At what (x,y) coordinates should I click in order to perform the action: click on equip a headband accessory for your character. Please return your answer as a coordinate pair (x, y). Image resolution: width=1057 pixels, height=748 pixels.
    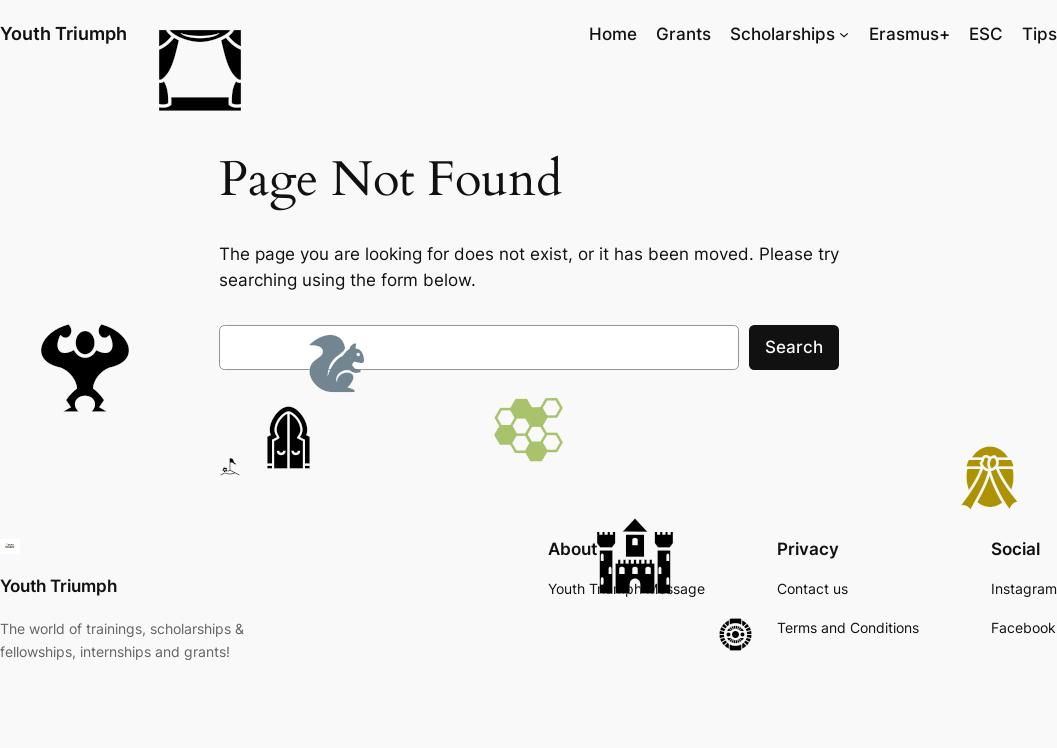
    Looking at the image, I should click on (990, 478).